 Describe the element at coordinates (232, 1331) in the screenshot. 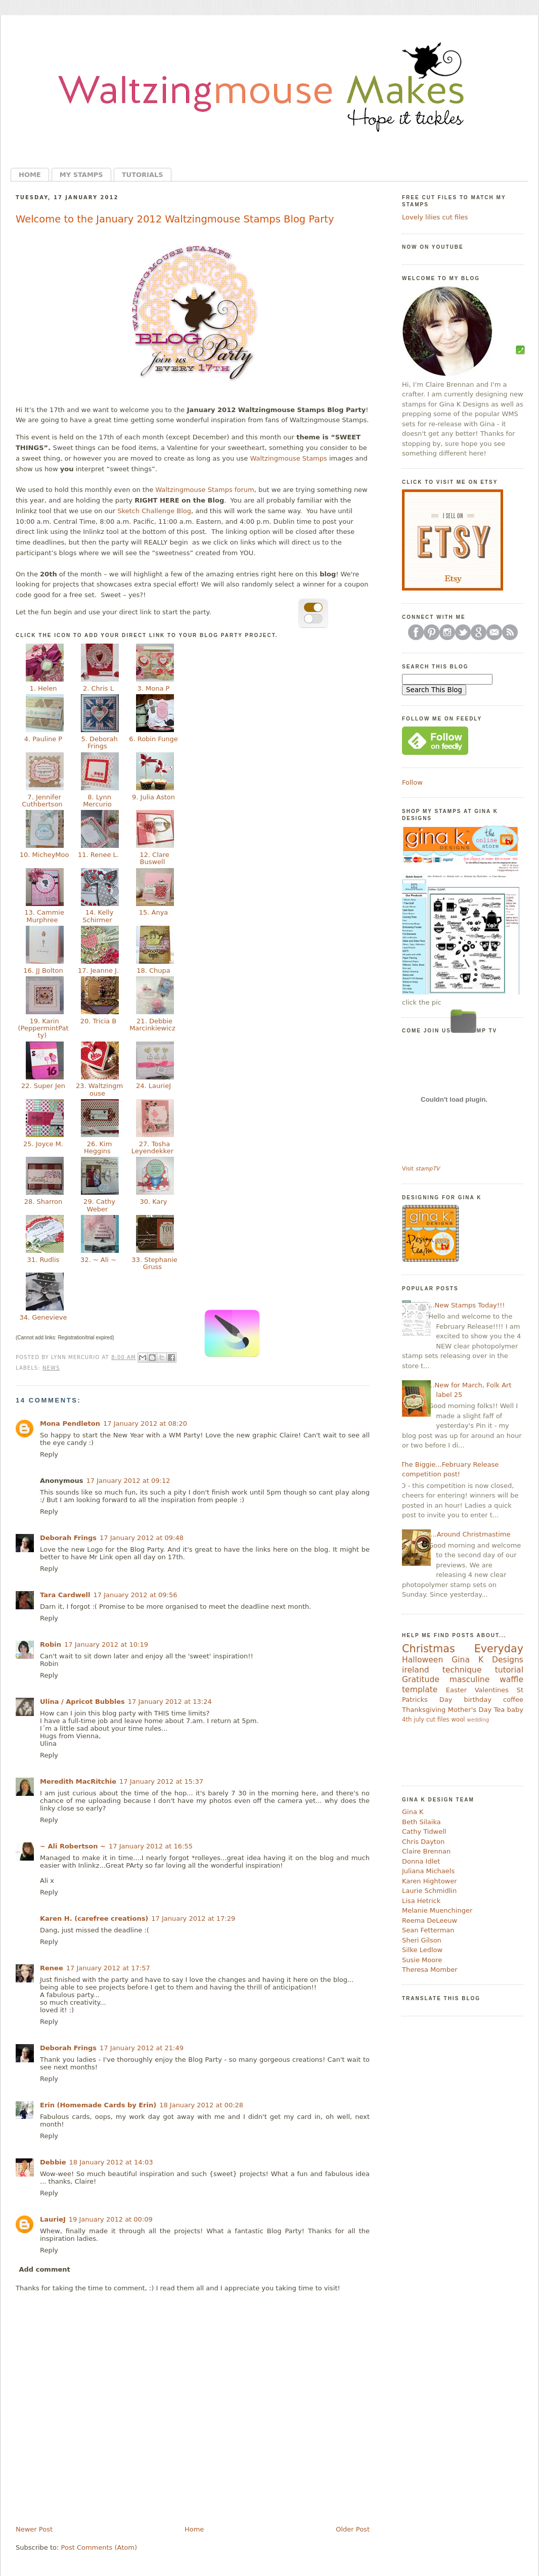

I see `open a Krita project file` at that location.